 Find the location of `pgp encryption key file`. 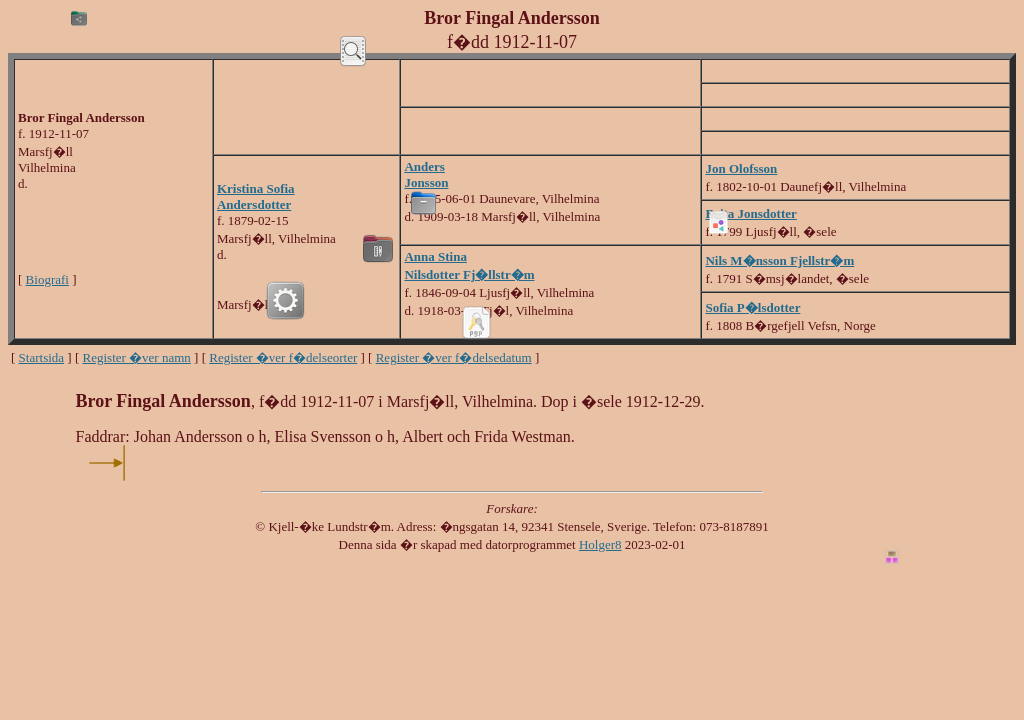

pgp encryption key file is located at coordinates (476, 322).